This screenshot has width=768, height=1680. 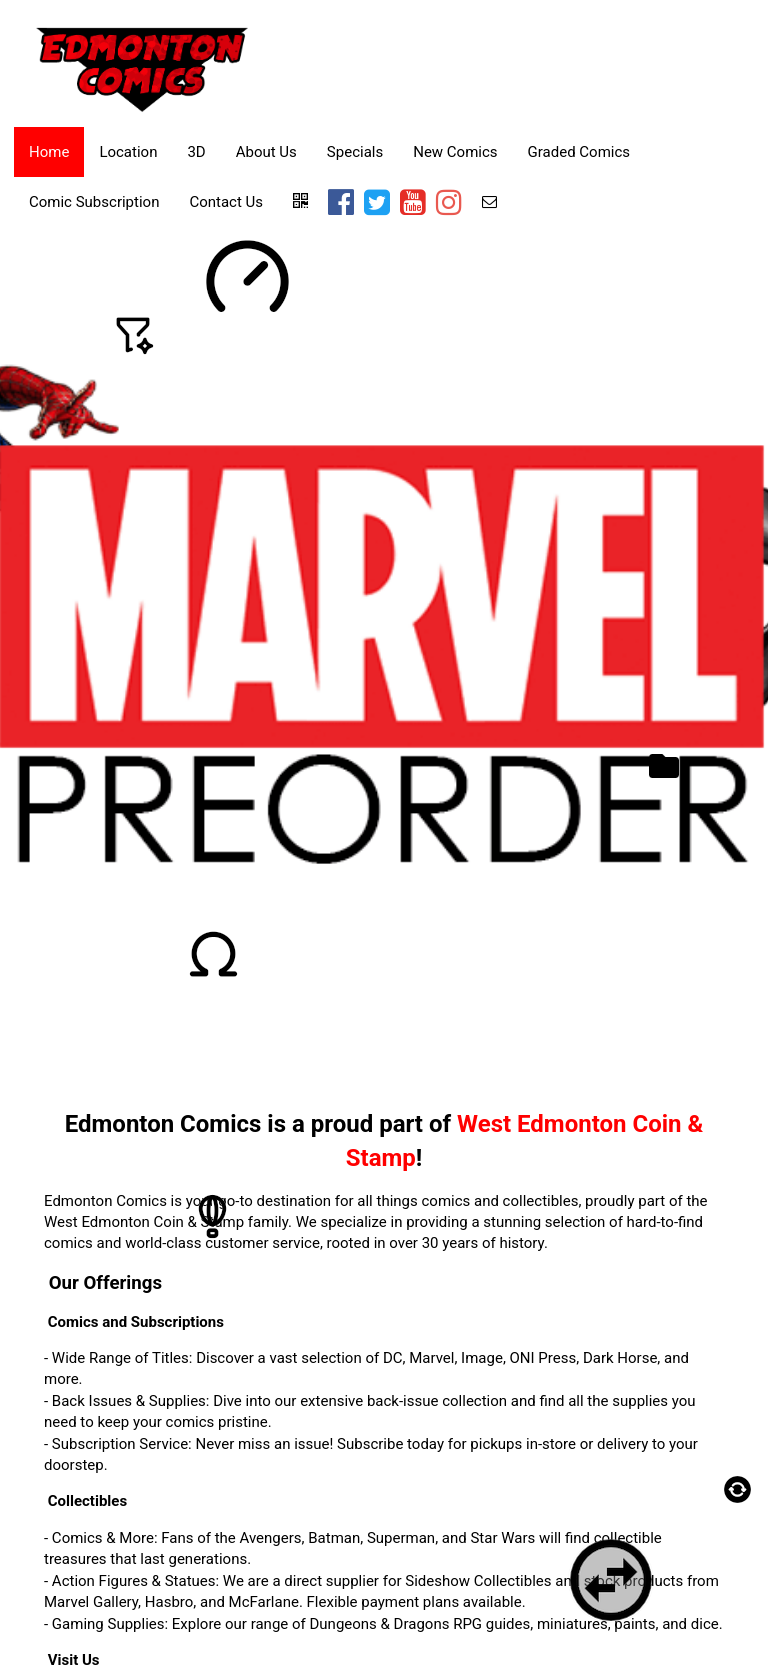 I want to click on access travel or adventure features, so click(x=212, y=1216).